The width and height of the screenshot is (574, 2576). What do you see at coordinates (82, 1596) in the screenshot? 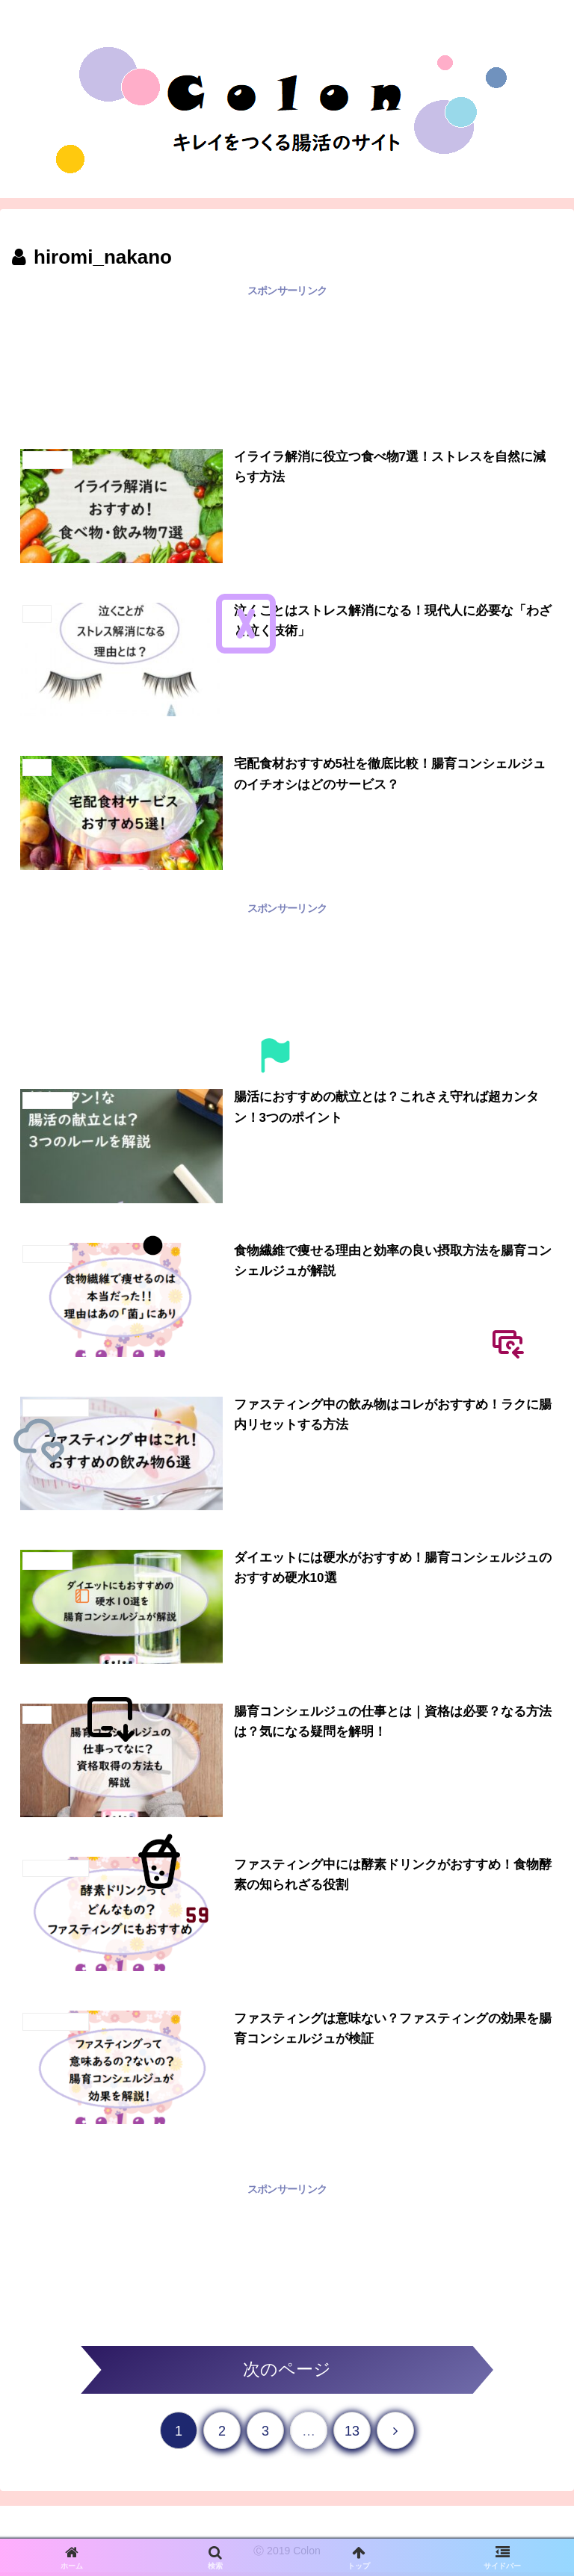
I see `freeze the left column in a spreadsheet` at bounding box center [82, 1596].